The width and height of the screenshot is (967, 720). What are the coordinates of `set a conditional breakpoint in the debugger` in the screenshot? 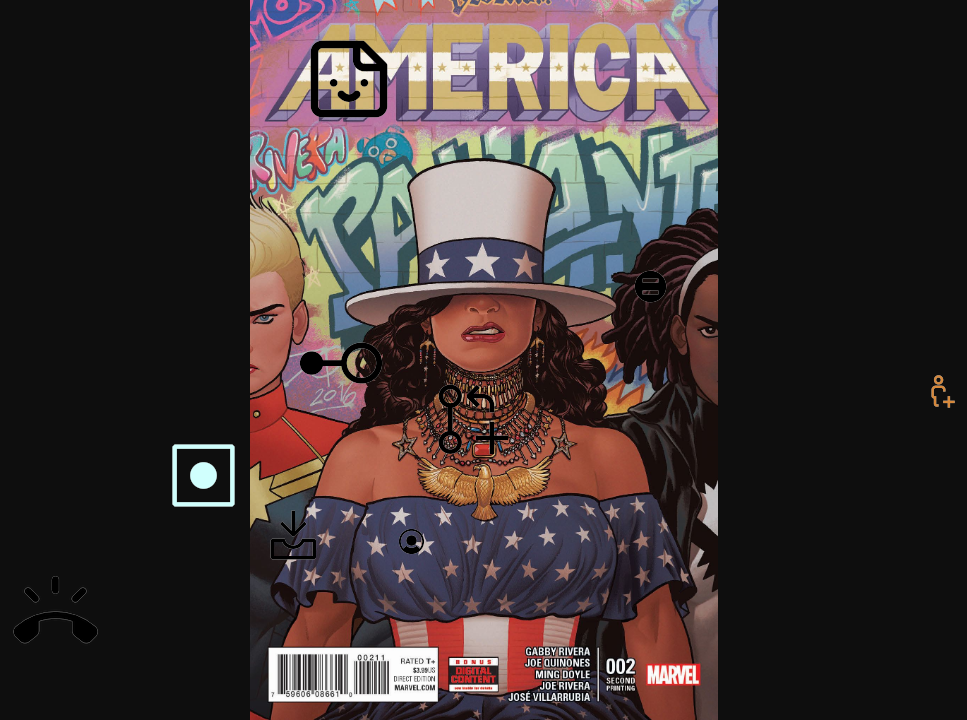 It's located at (650, 286).